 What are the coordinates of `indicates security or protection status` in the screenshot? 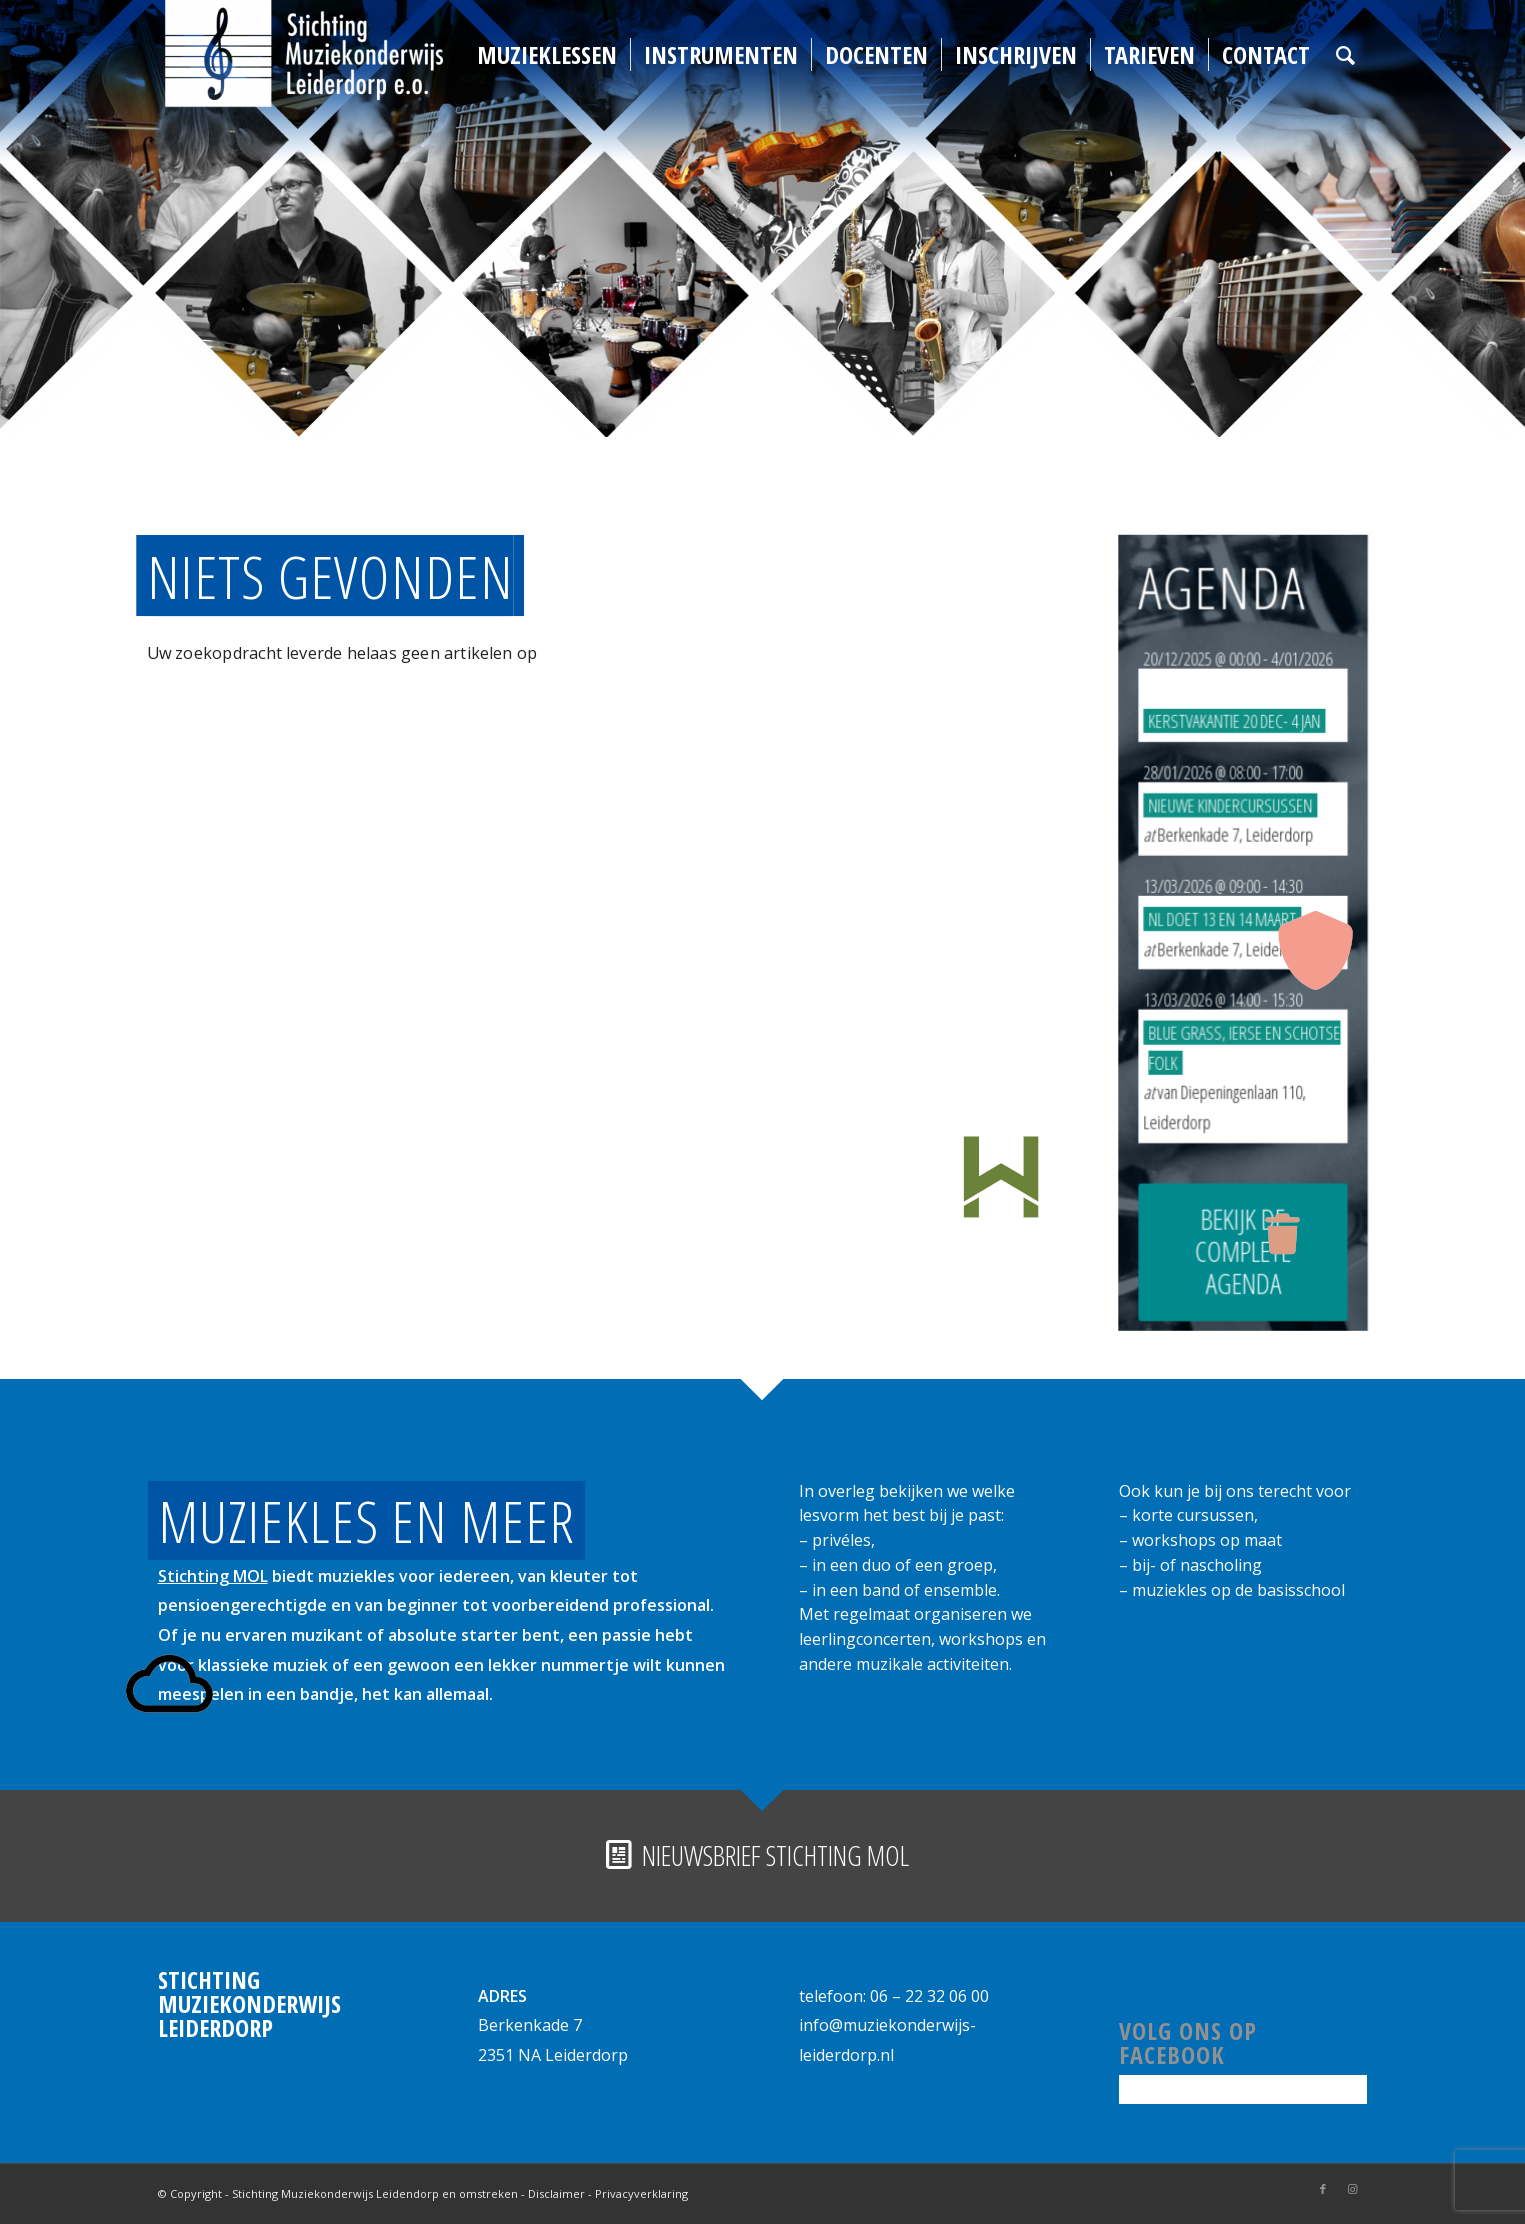 It's located at (1315, 950).